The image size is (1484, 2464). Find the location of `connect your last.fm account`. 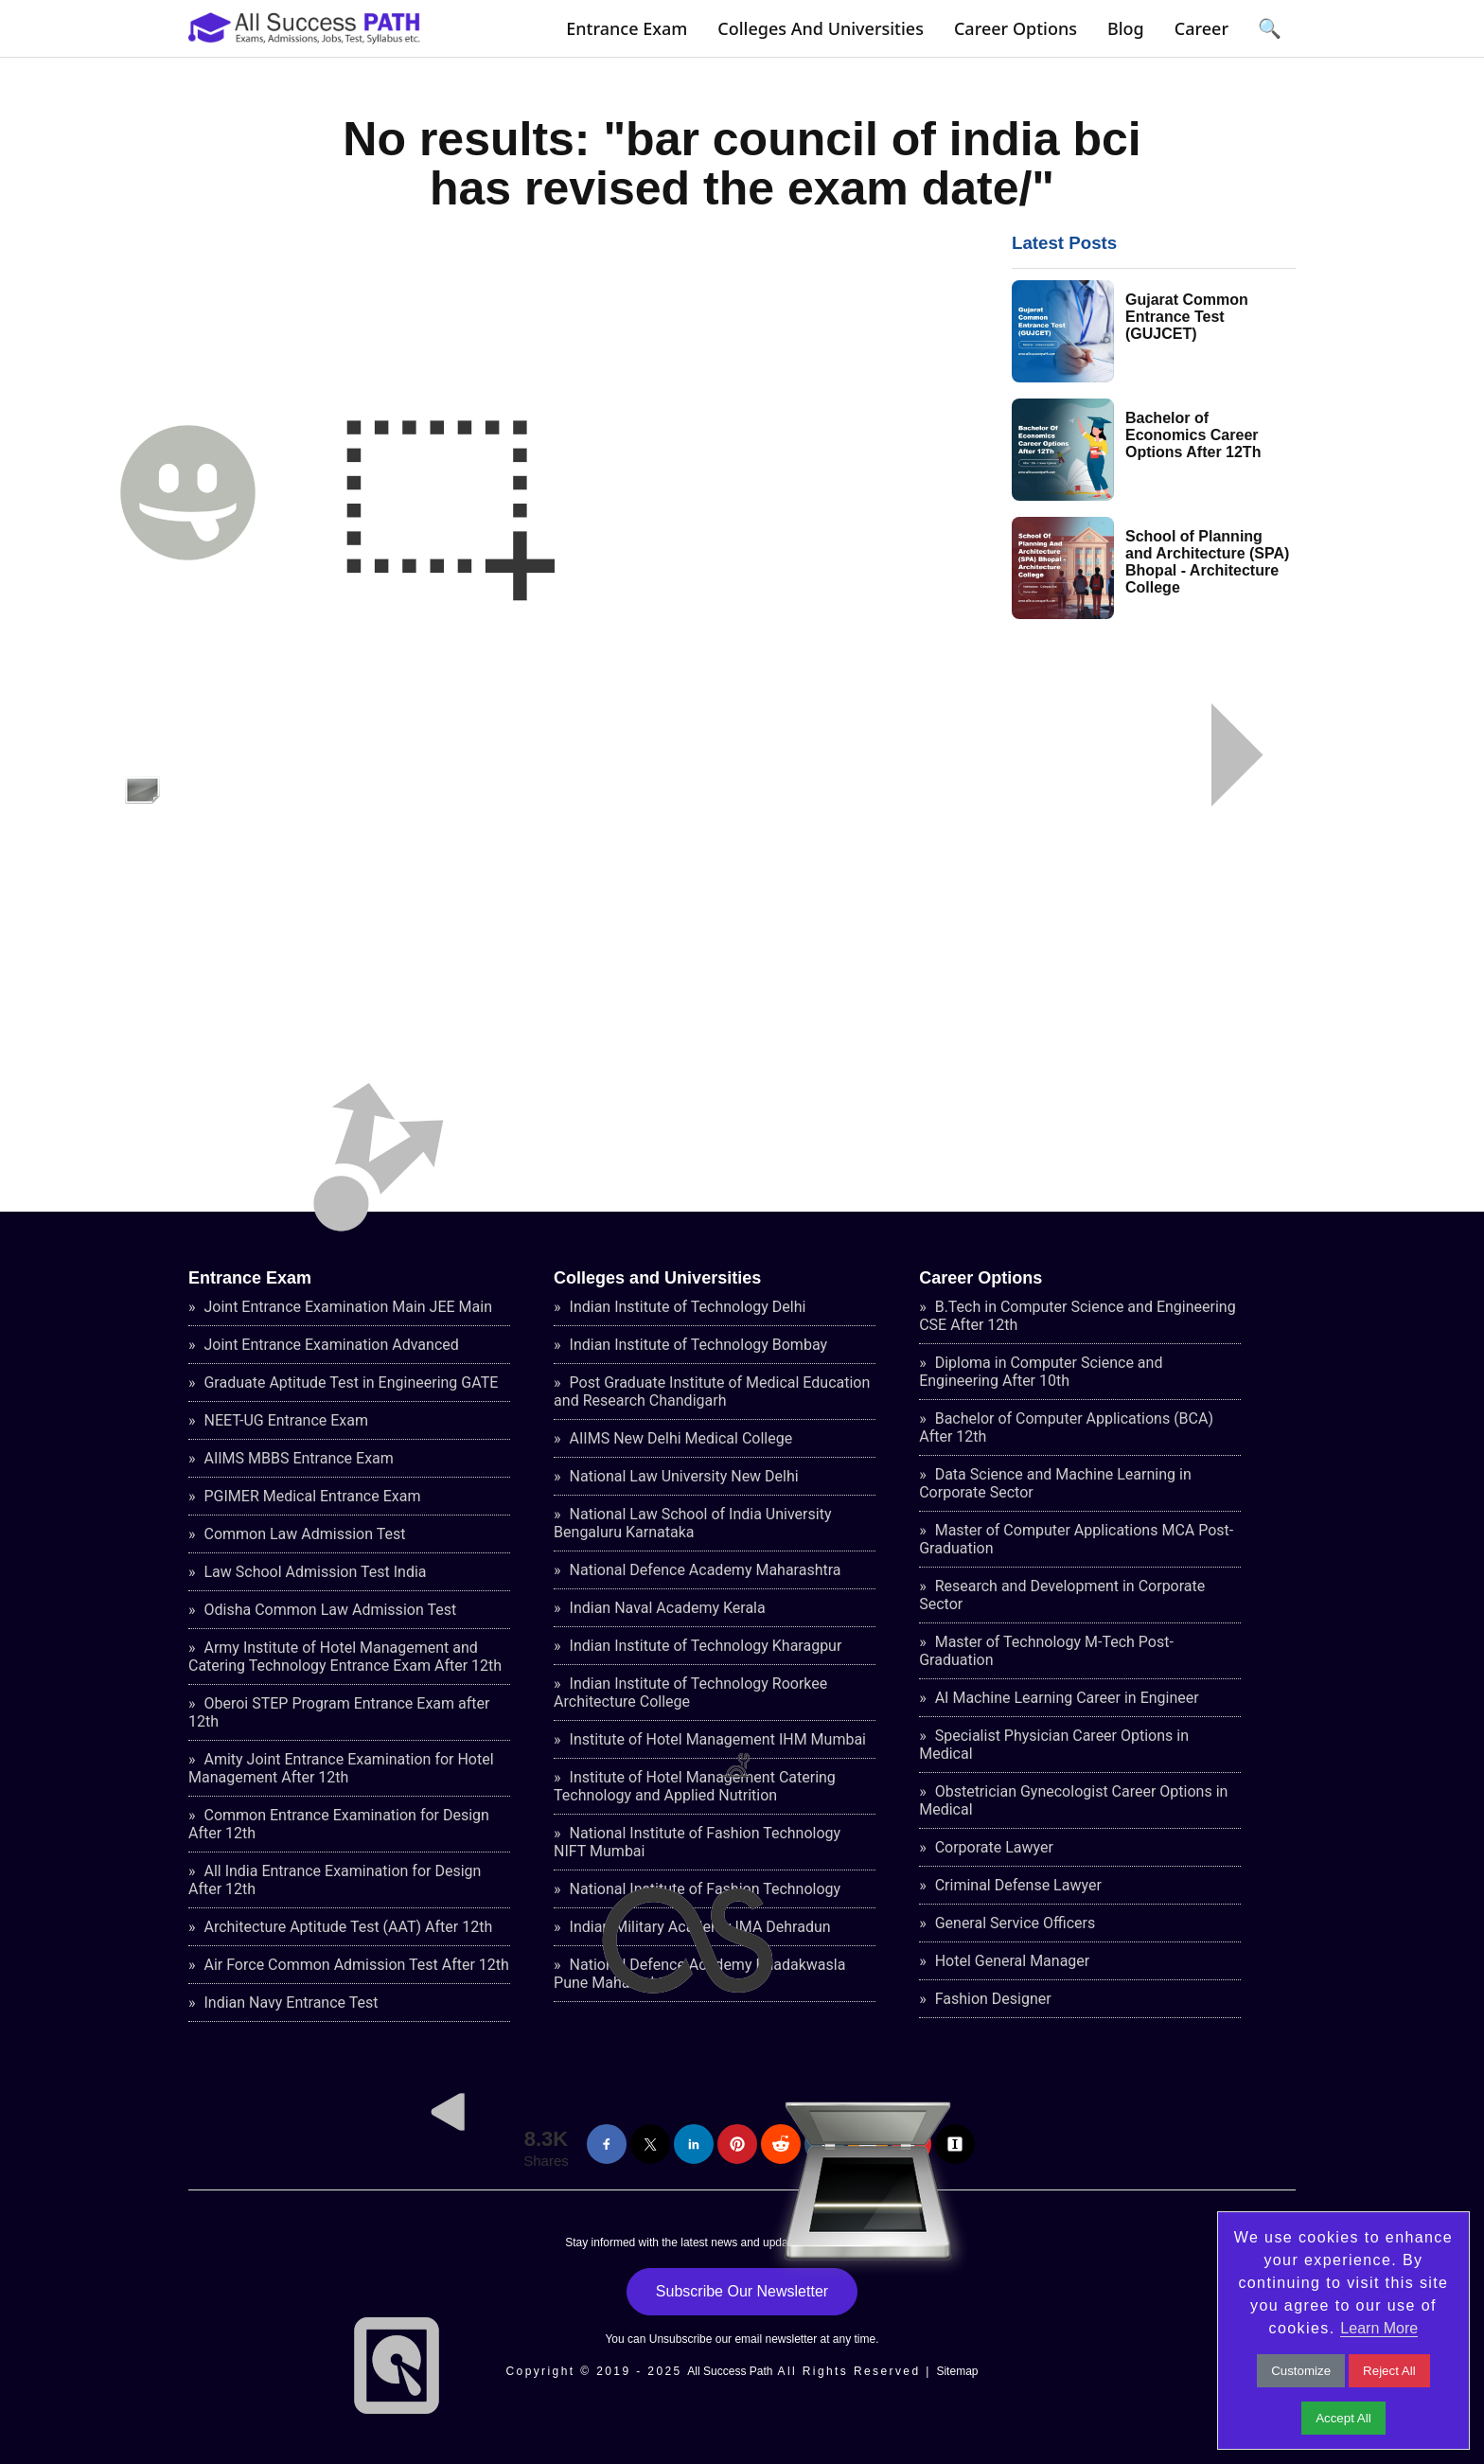

connect your last.fm account is located at coordinates (687, 1927).